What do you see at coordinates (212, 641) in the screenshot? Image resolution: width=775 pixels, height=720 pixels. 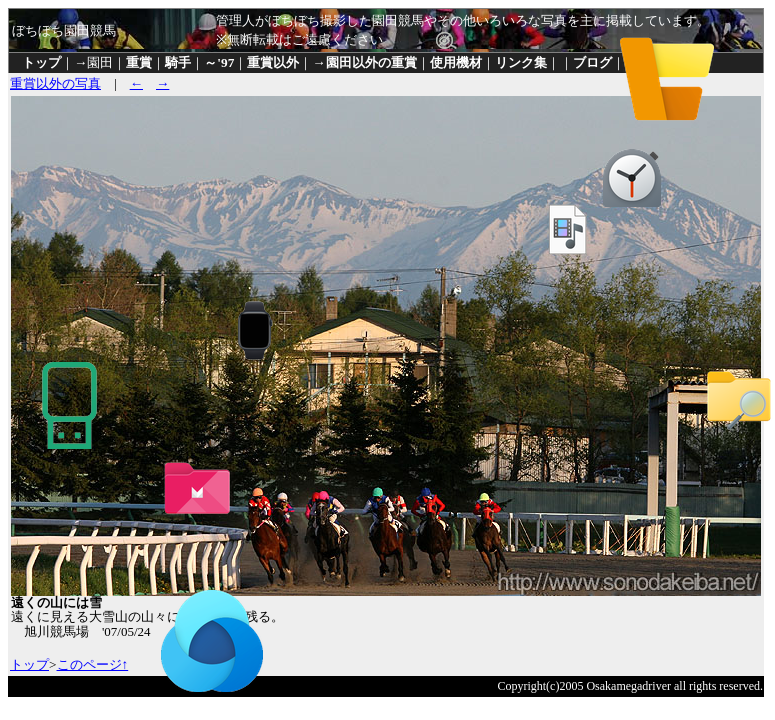 I see `open microsoft viva insights app` at bounding box center [212, 641].